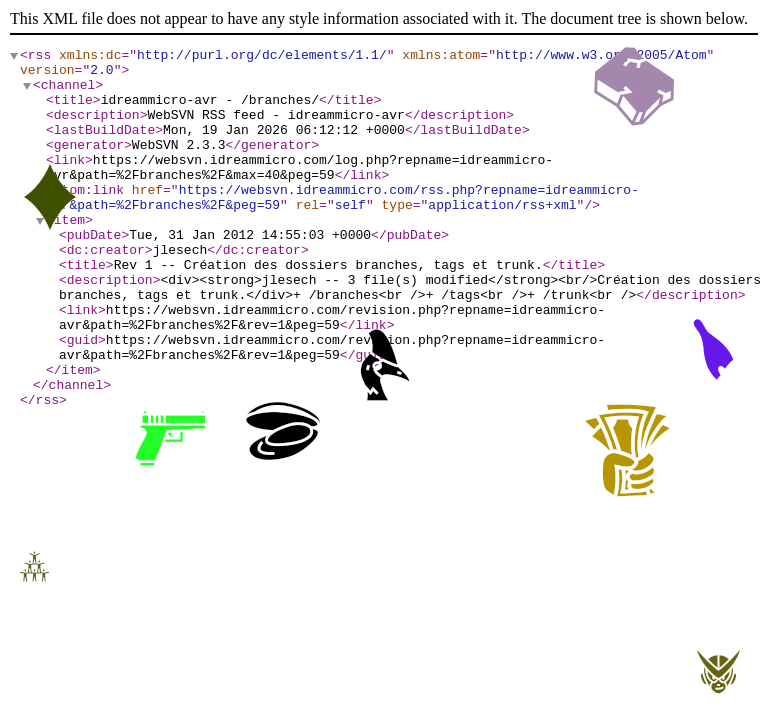 Image resolution: width=768 pixels, height=720 pixels. What do you see at coordinates (50, 197) in the screenshot?
I see `indicates diamond suit in card games` at bounding box center [50, 197].